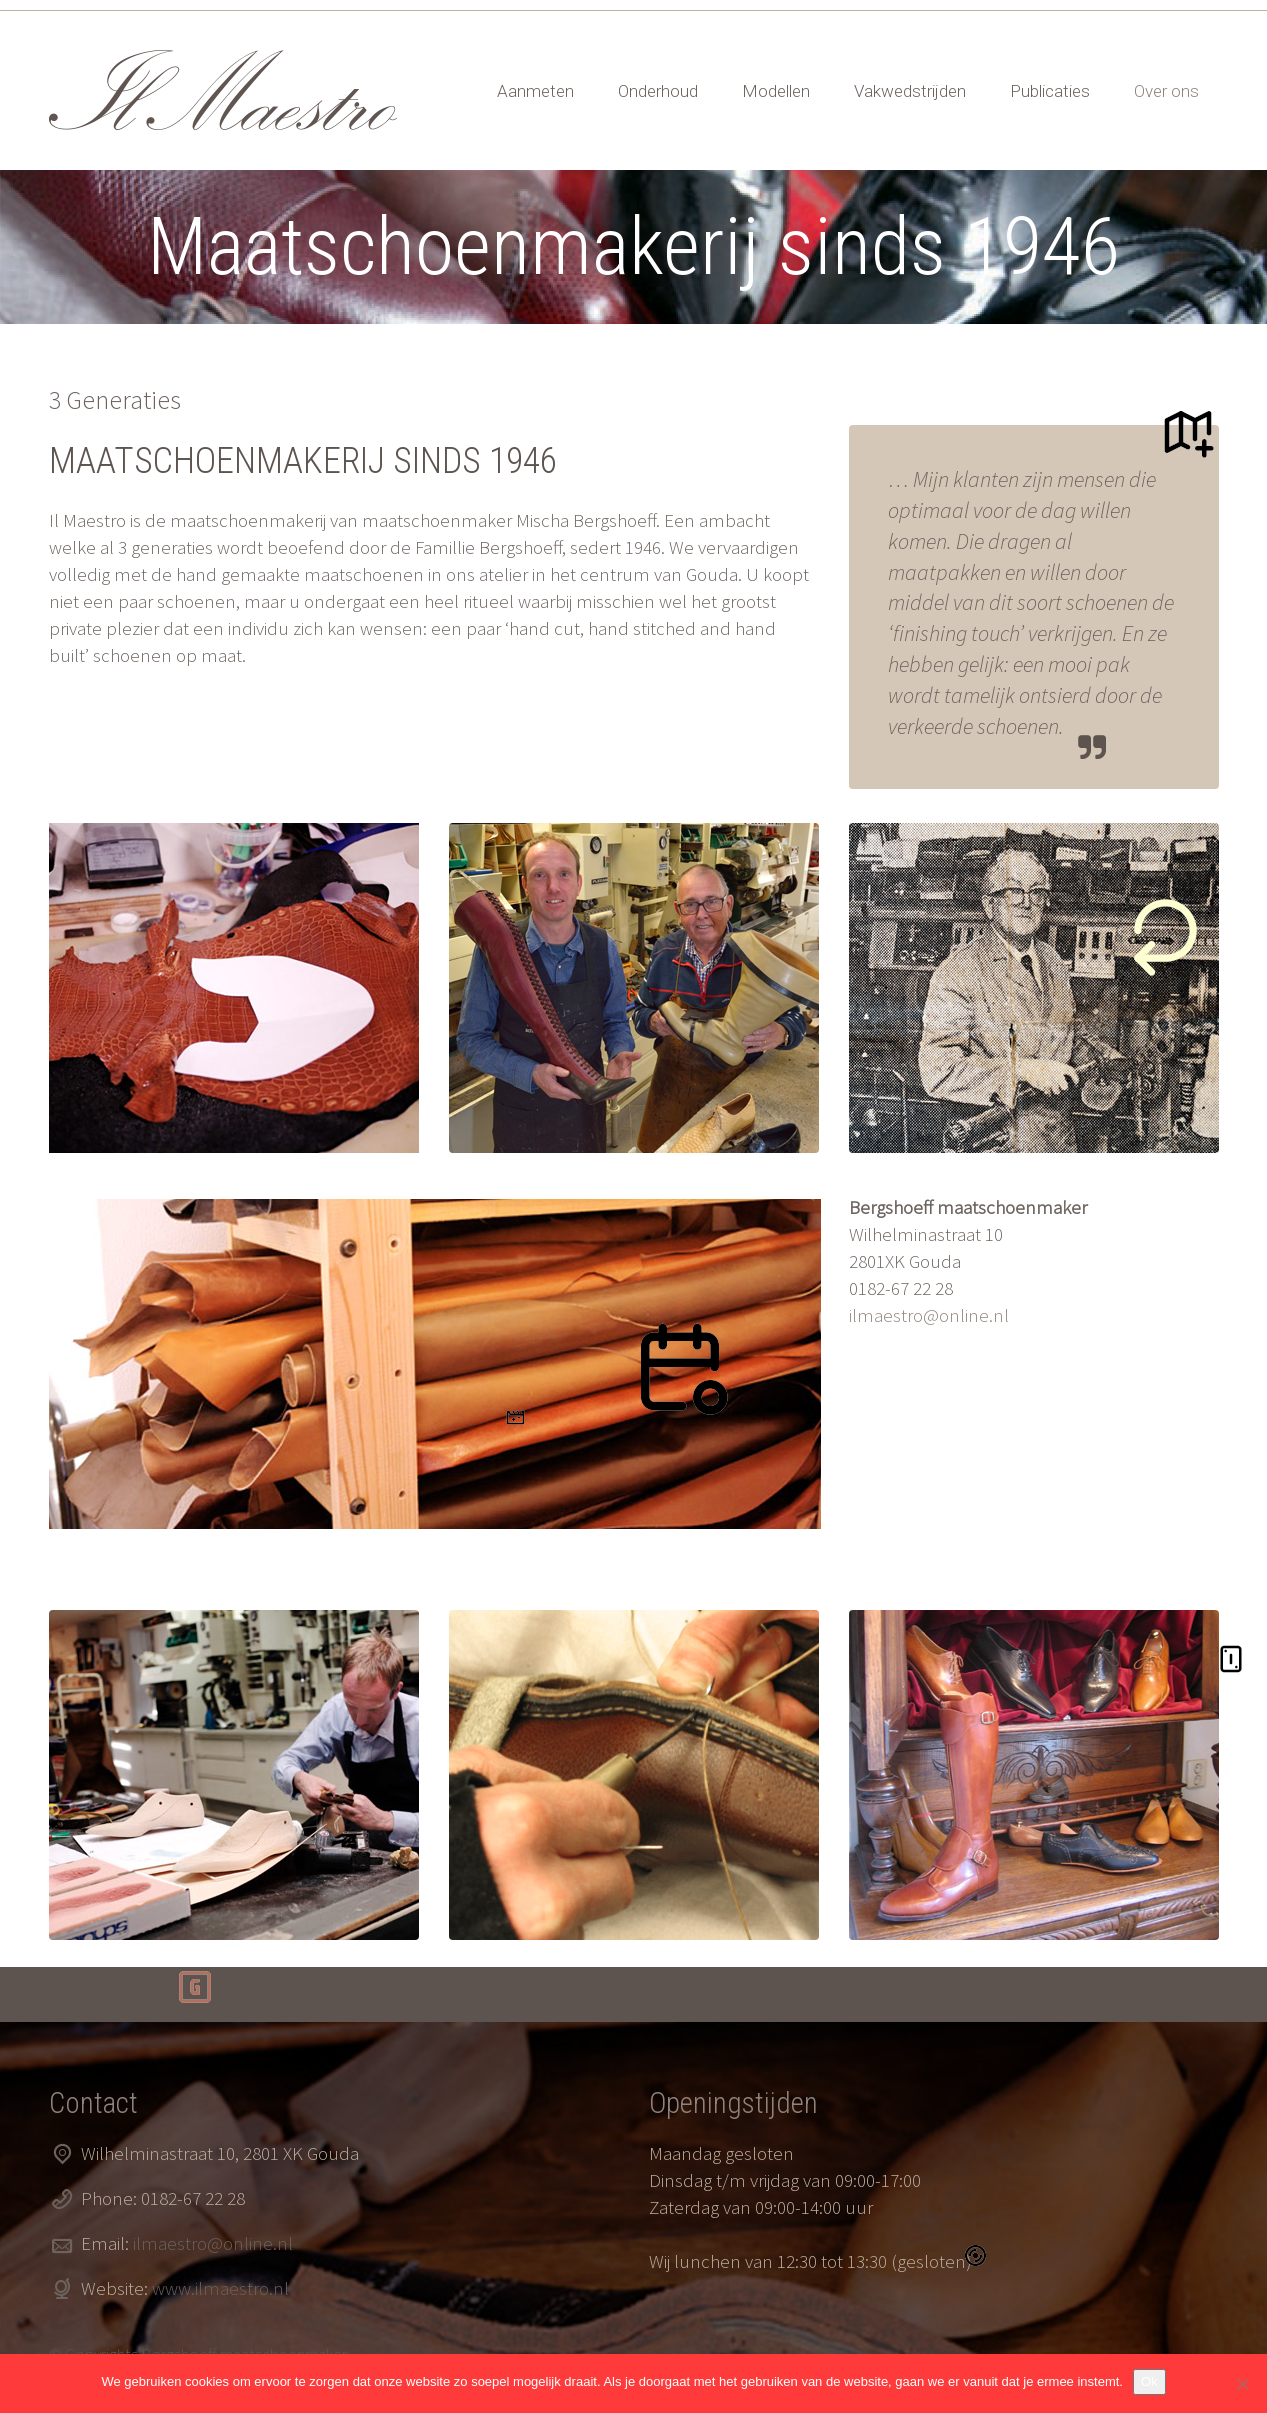  Describe the element at coordinates (1165, 937) in the screenshot. I see `repeat or iterate through a process` at that location.